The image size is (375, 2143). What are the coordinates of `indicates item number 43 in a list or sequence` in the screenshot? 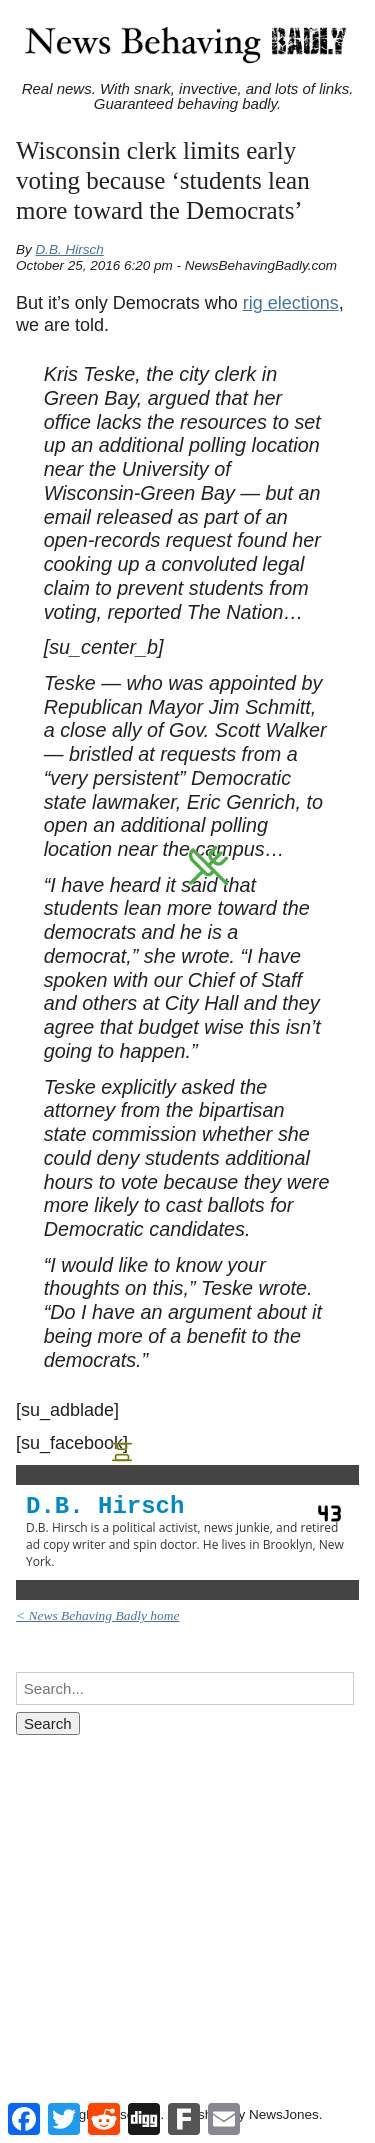 It's located at (329, 1513).